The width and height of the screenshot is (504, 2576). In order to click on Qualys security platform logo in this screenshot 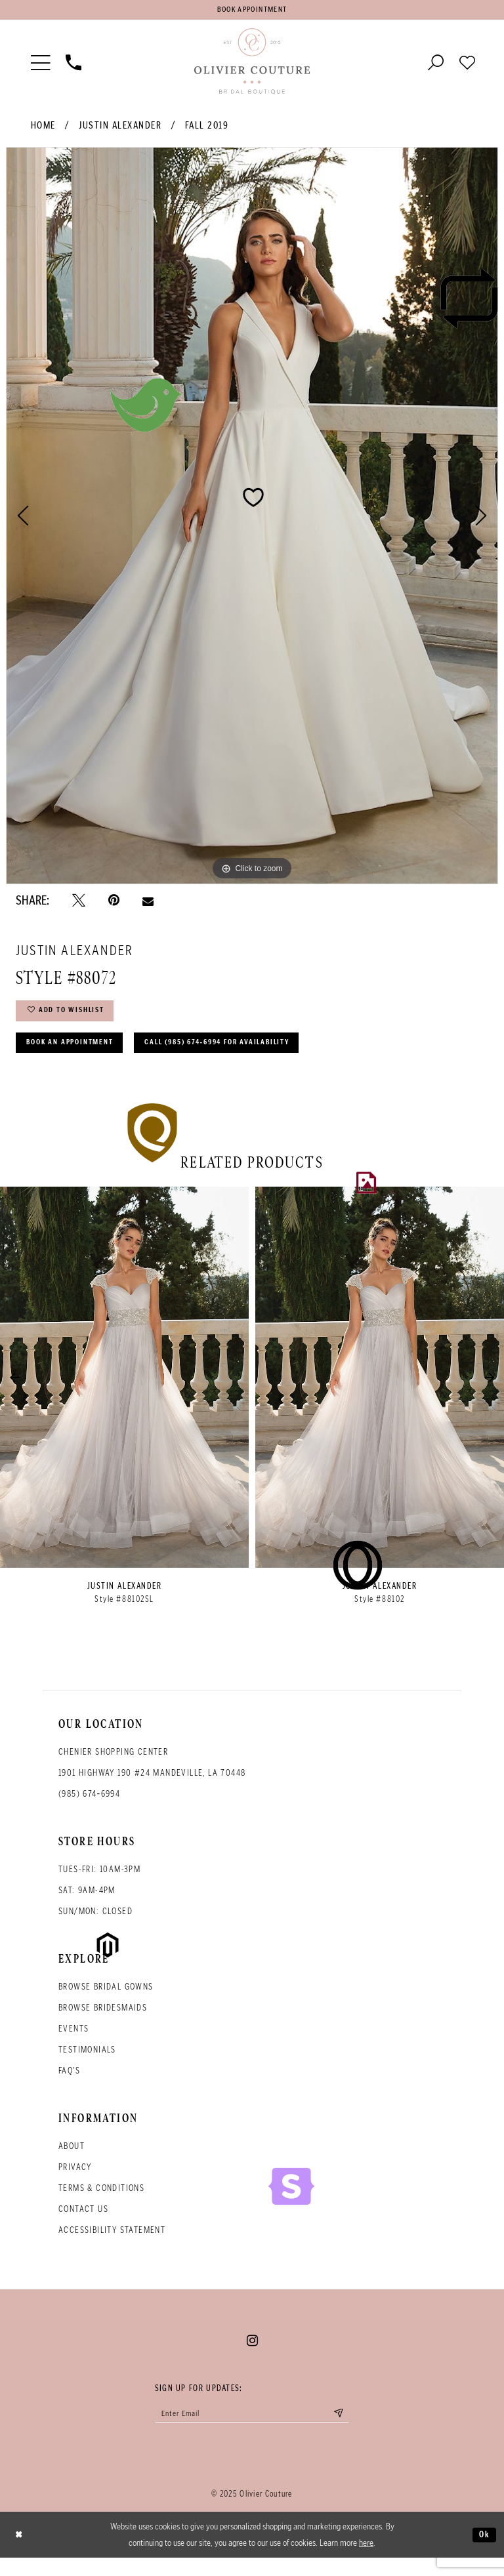, I will do `click(152, 1133)`.